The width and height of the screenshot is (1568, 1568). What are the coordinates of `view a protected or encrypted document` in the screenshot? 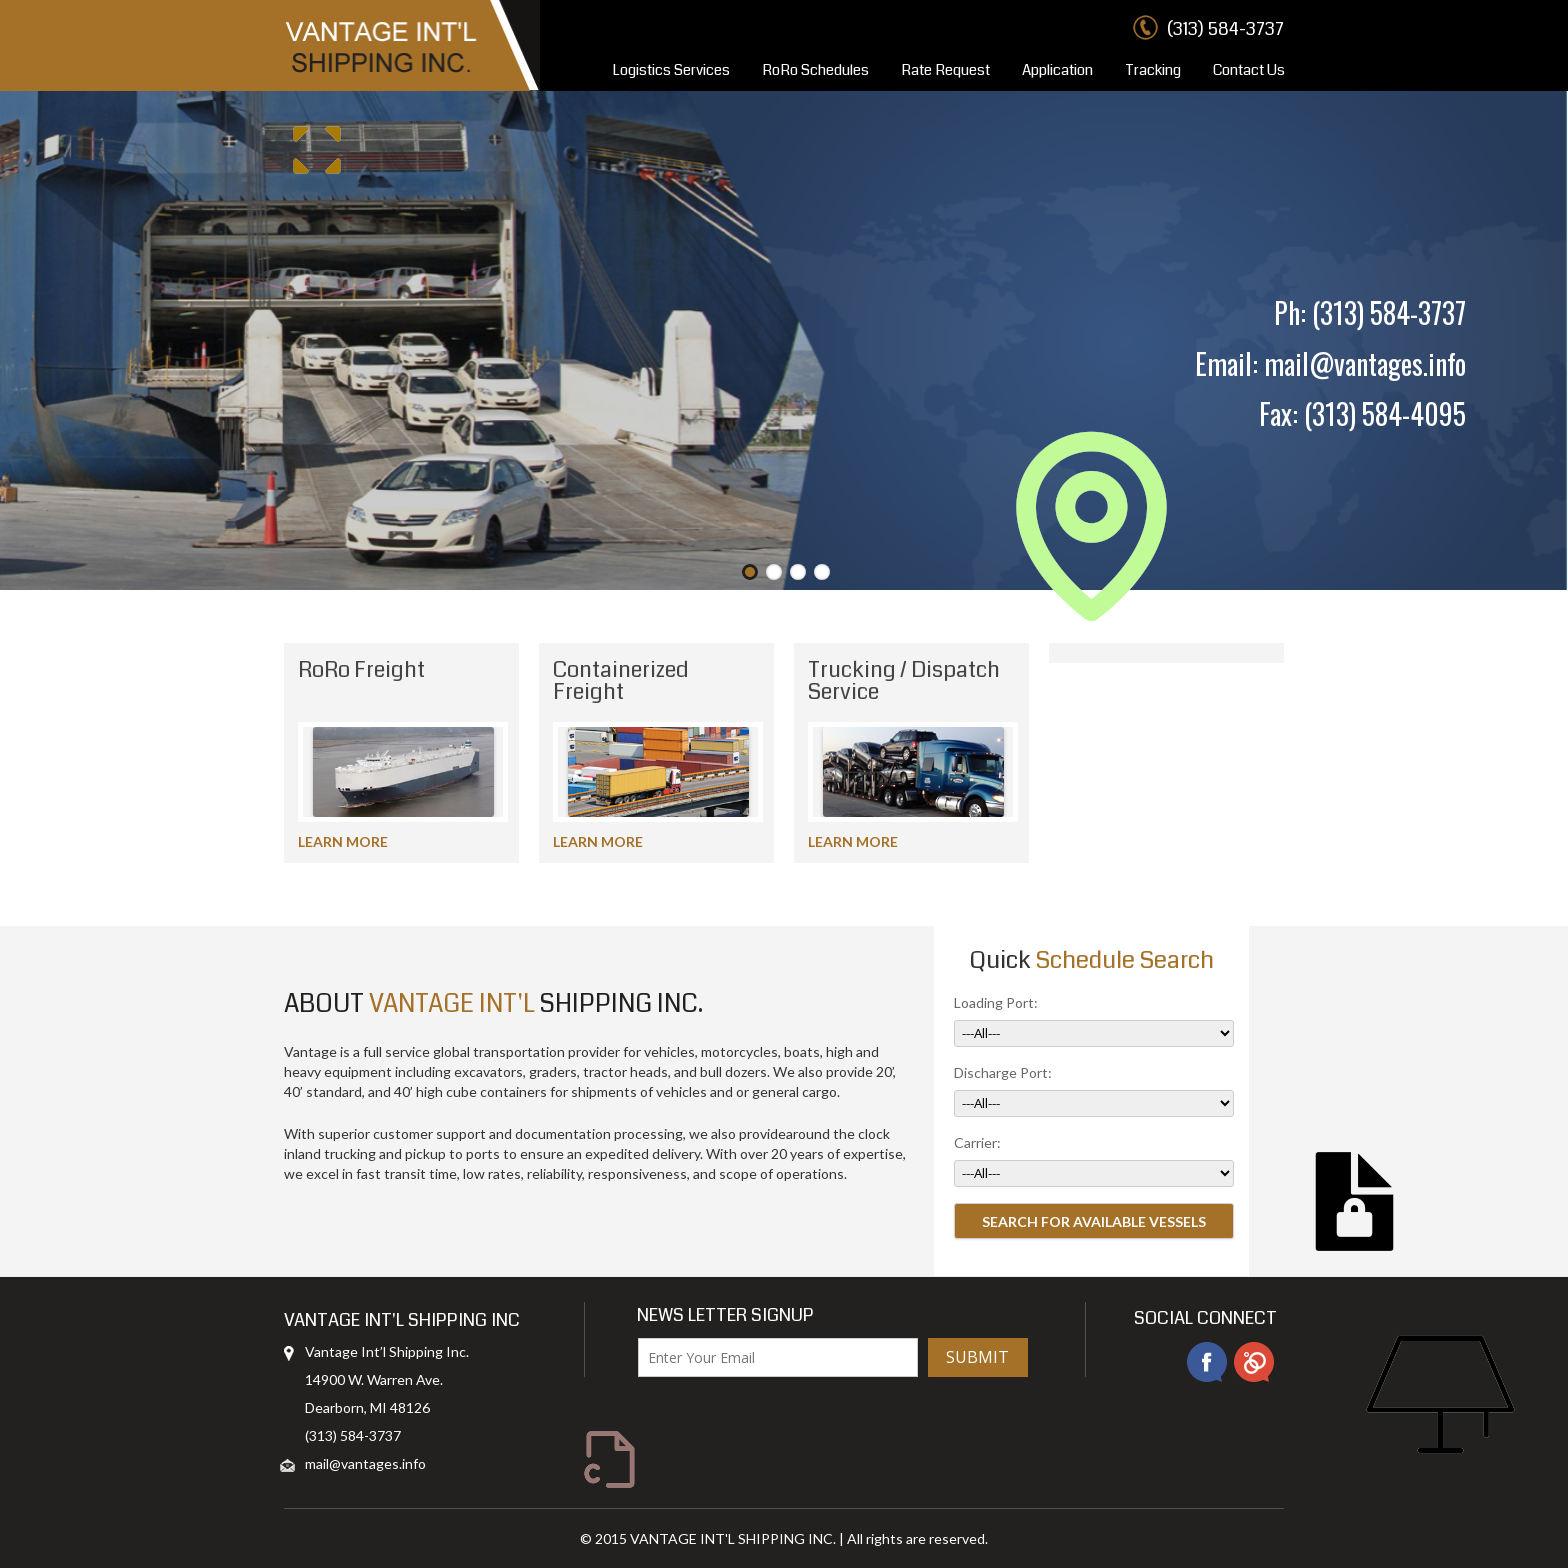 It's located at (1354, 1201).